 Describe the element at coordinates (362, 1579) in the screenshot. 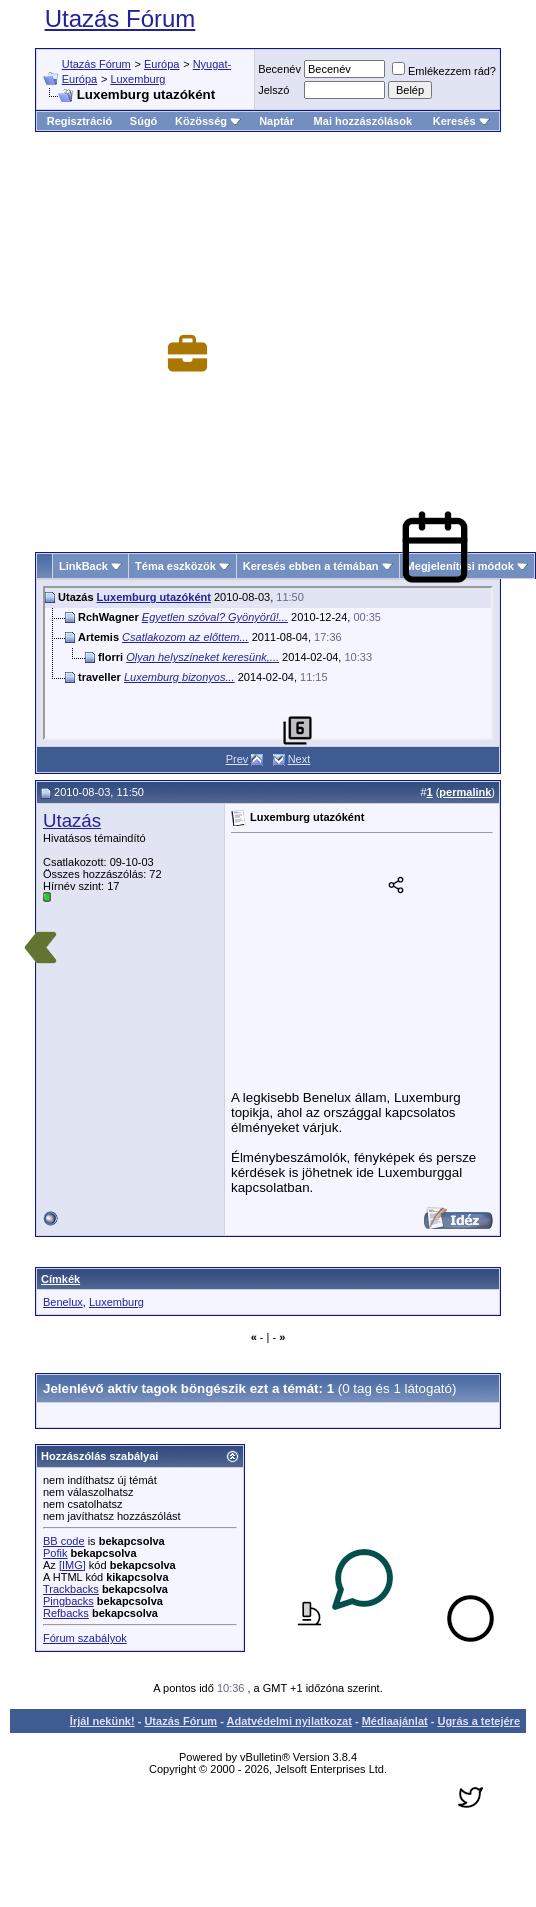

I see `open messaging or chat` at that location.